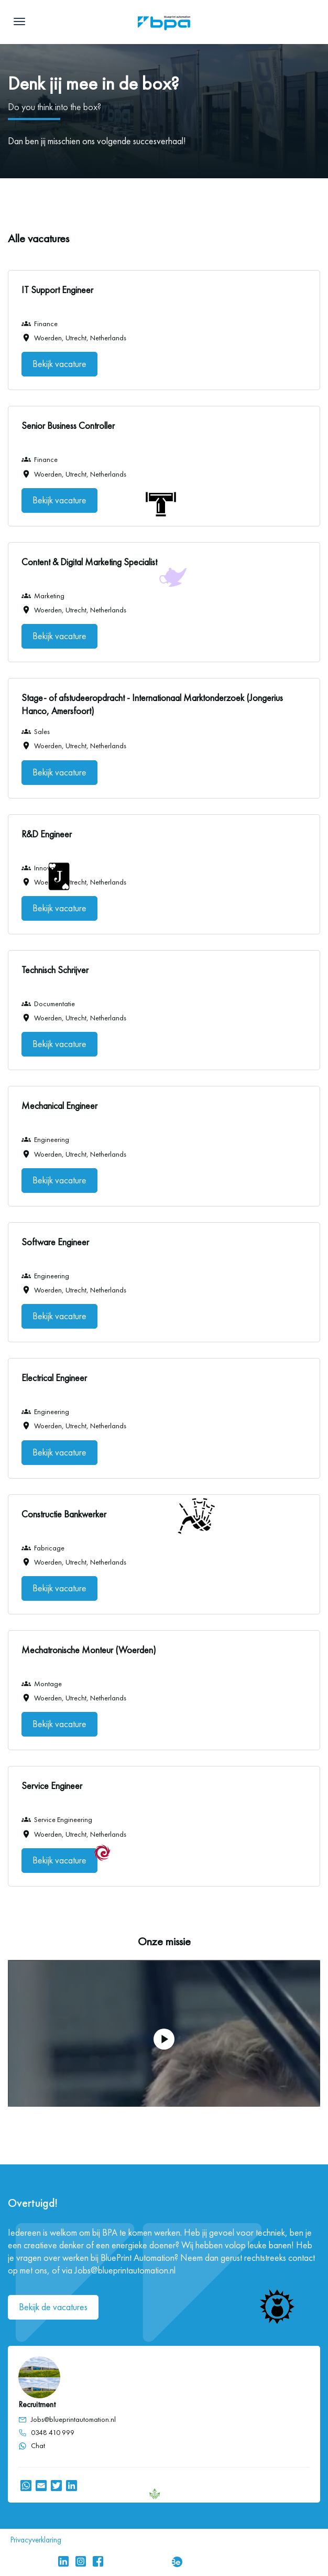 Image resolution: width=328 pixels, height=2576 pixels. Describe the element at coordinates (173, 577) in the screenshot. I see `access wish or bonus features` at that location.